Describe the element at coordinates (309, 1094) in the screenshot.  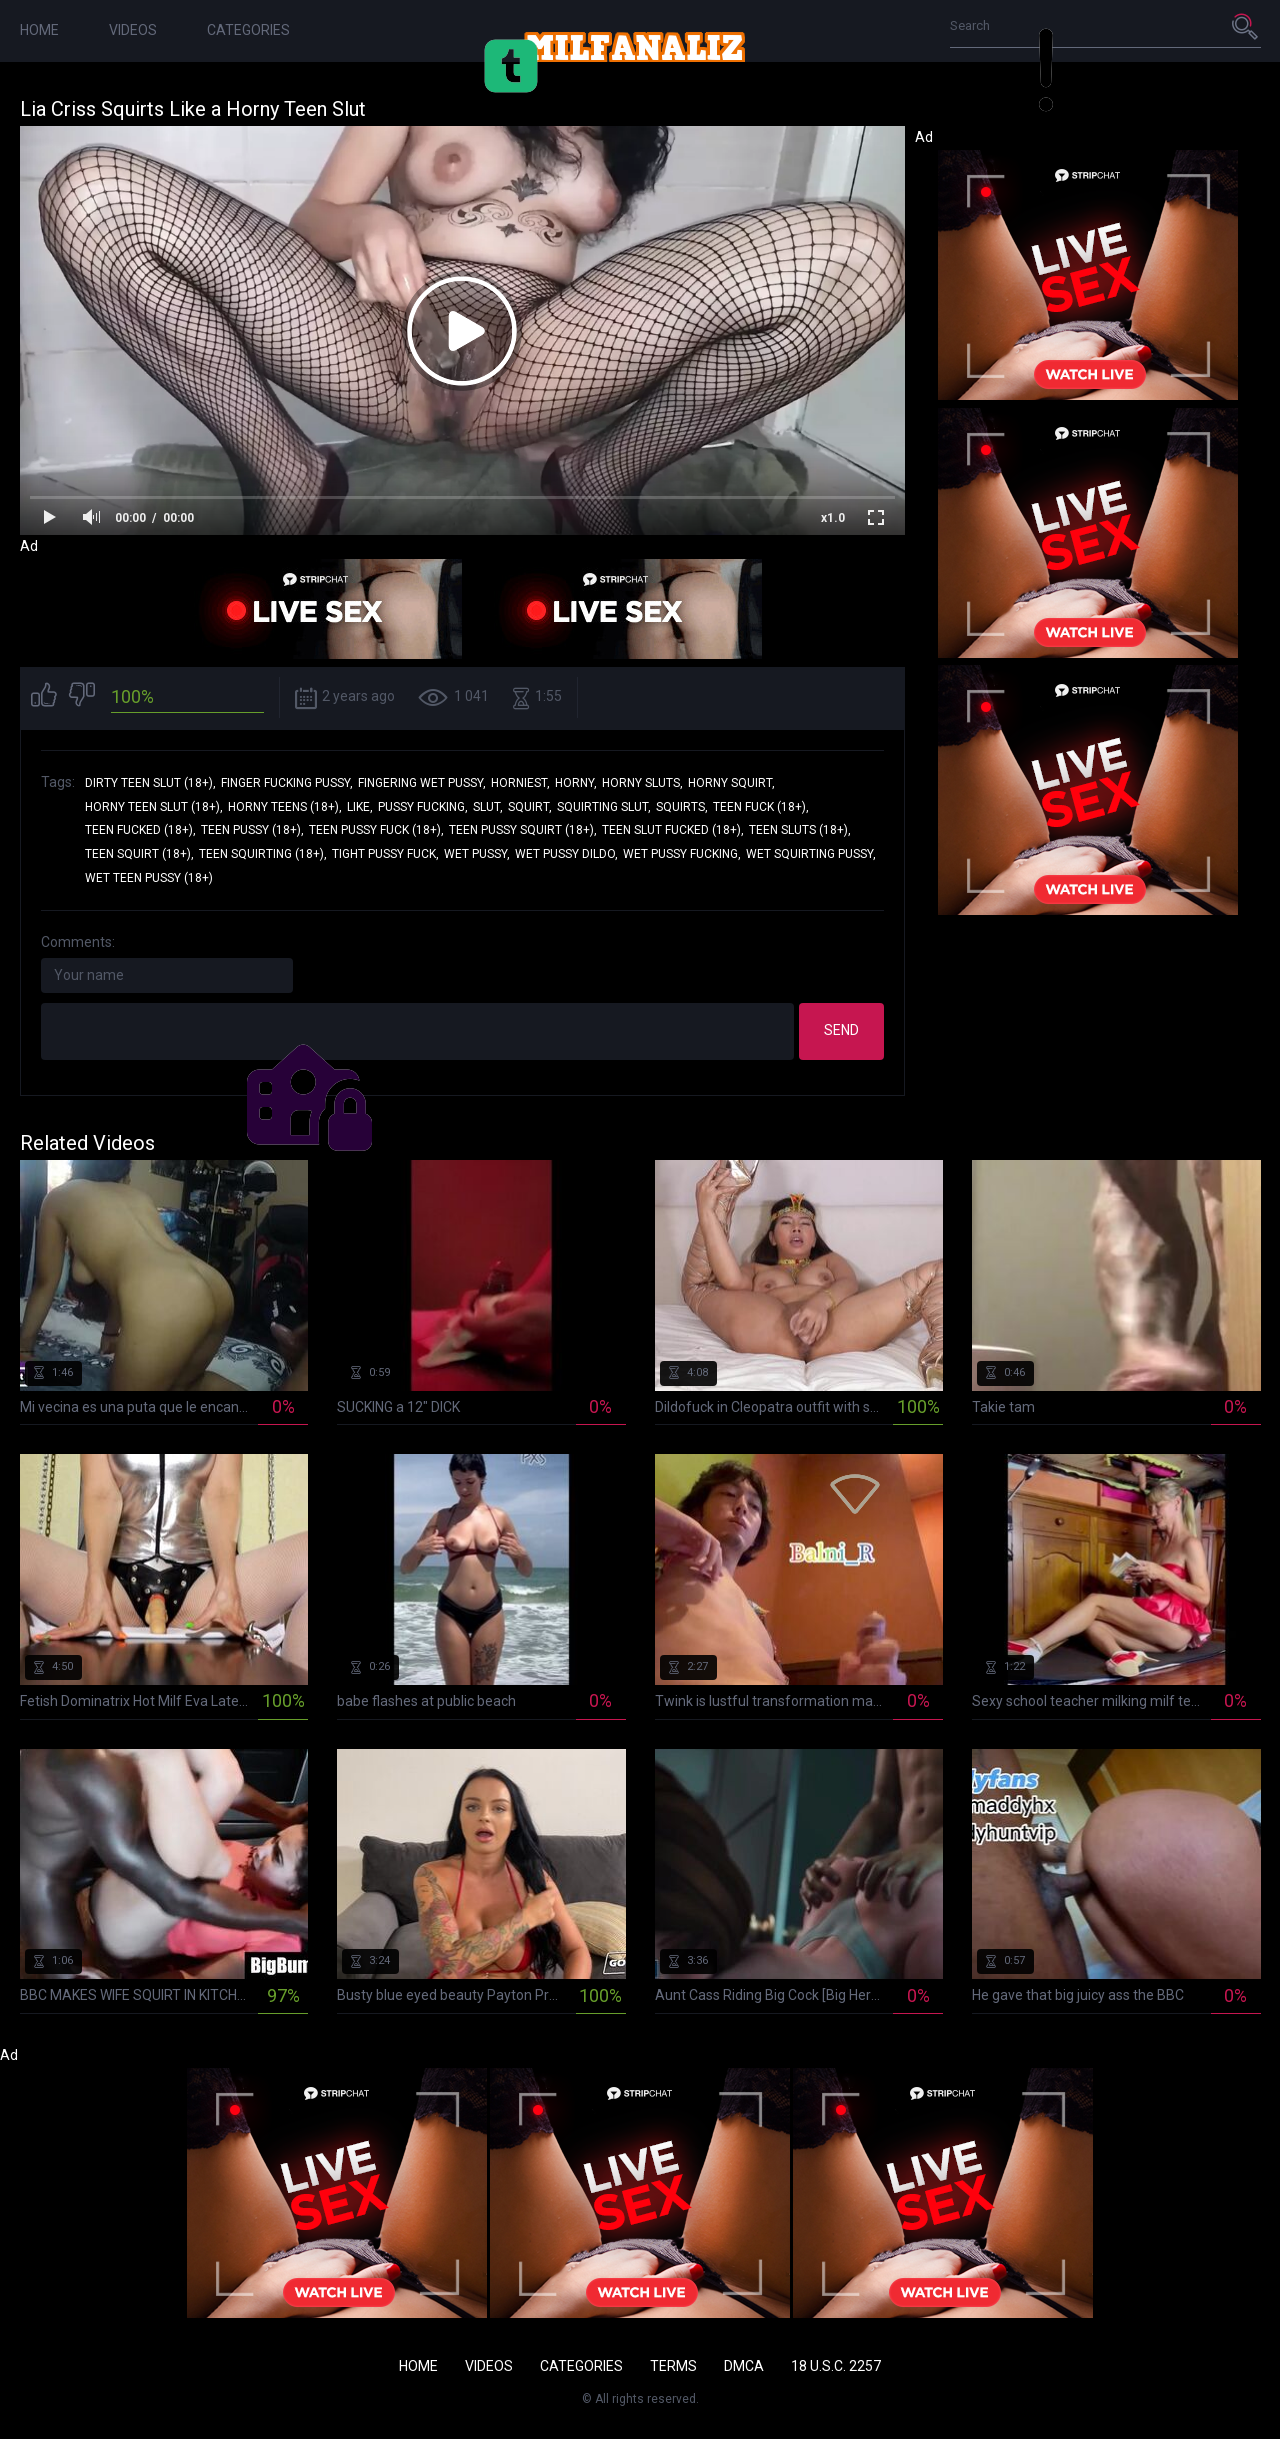
I see `indicates a locked or secured school facility` at that location.